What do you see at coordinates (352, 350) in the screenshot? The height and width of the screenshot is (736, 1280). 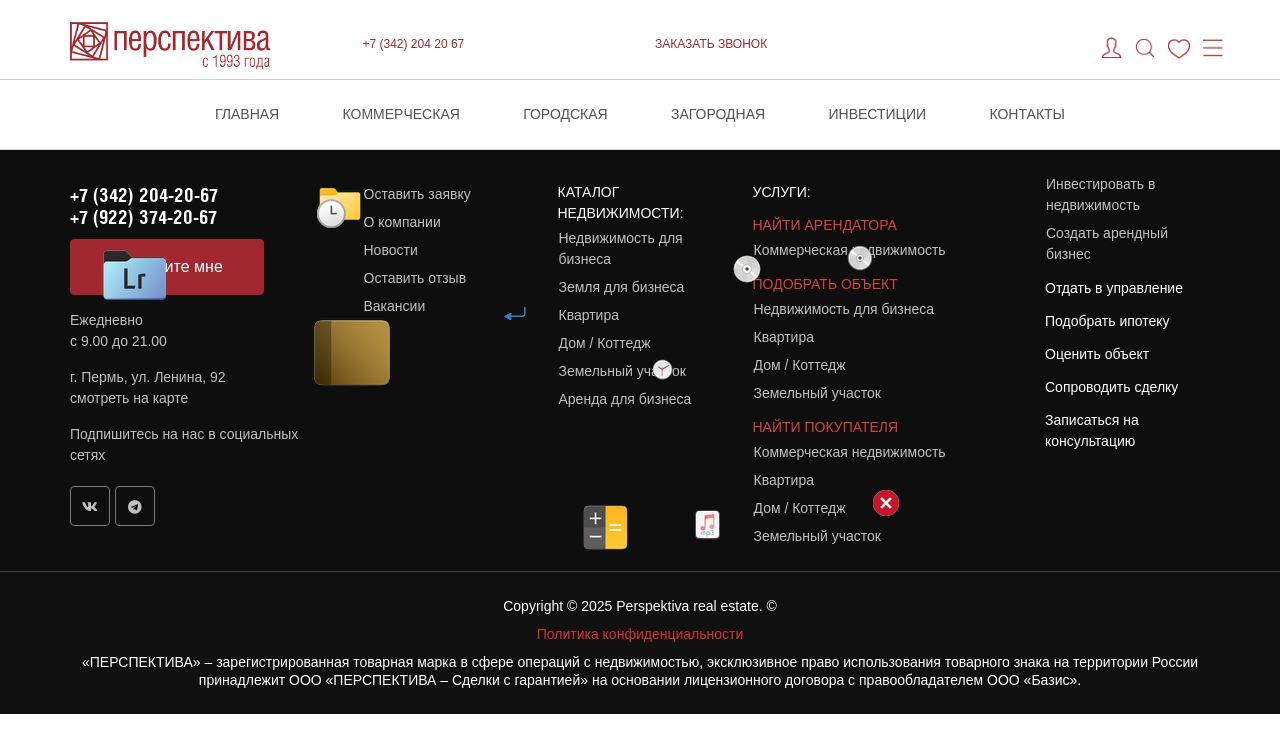 I see `access the desktop folder` at bounding box center [352, 350].